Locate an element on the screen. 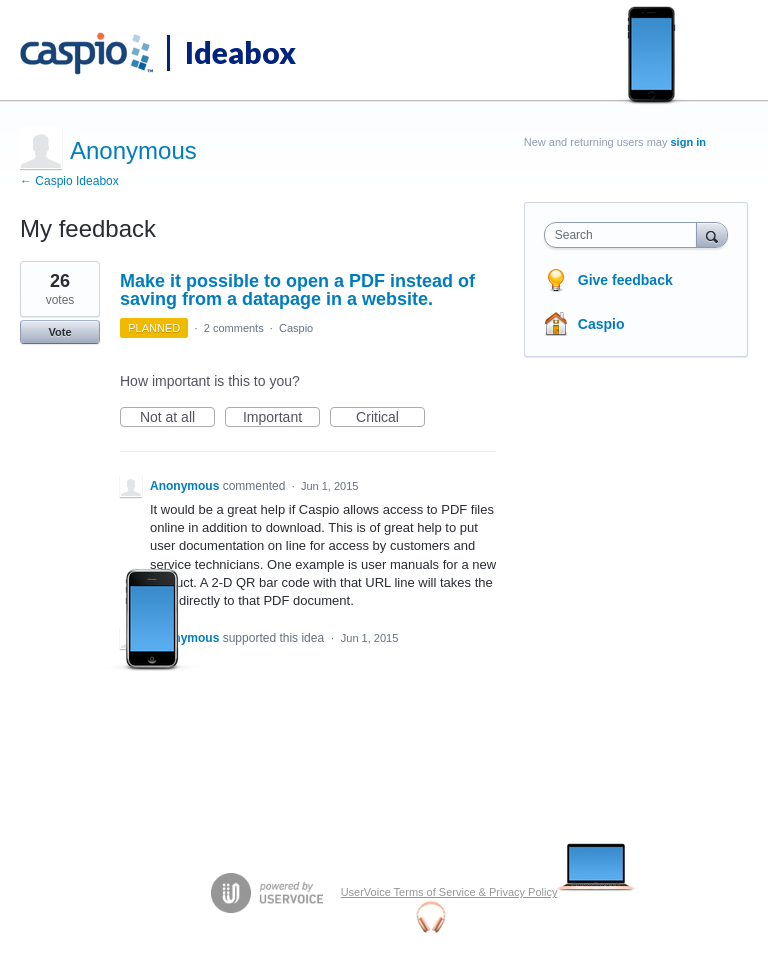 The image size is (768, 953). represents this macbook in system preferences or device settings is located at coordinates (596, 860).